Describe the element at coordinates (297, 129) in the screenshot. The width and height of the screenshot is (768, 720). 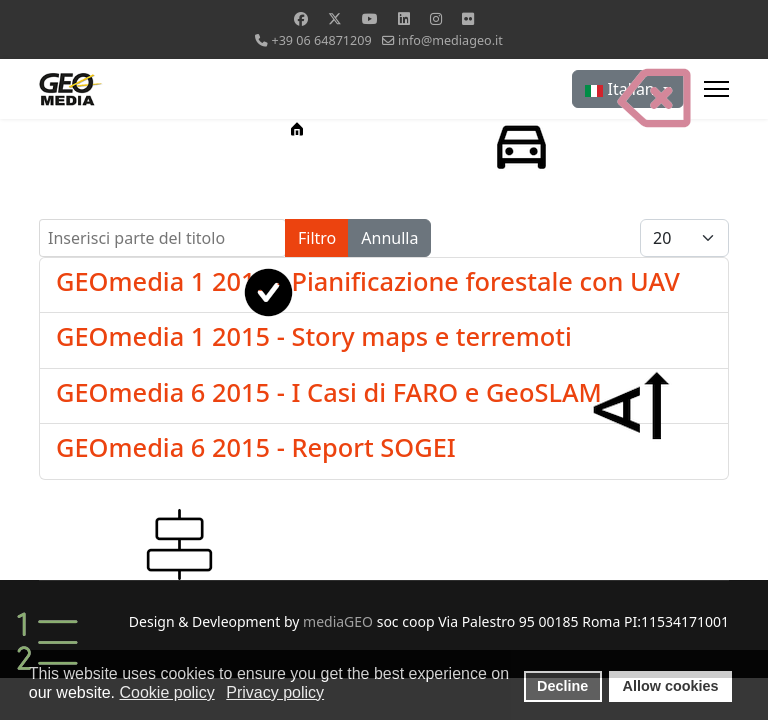
I see `navigate to home screen` at that location.